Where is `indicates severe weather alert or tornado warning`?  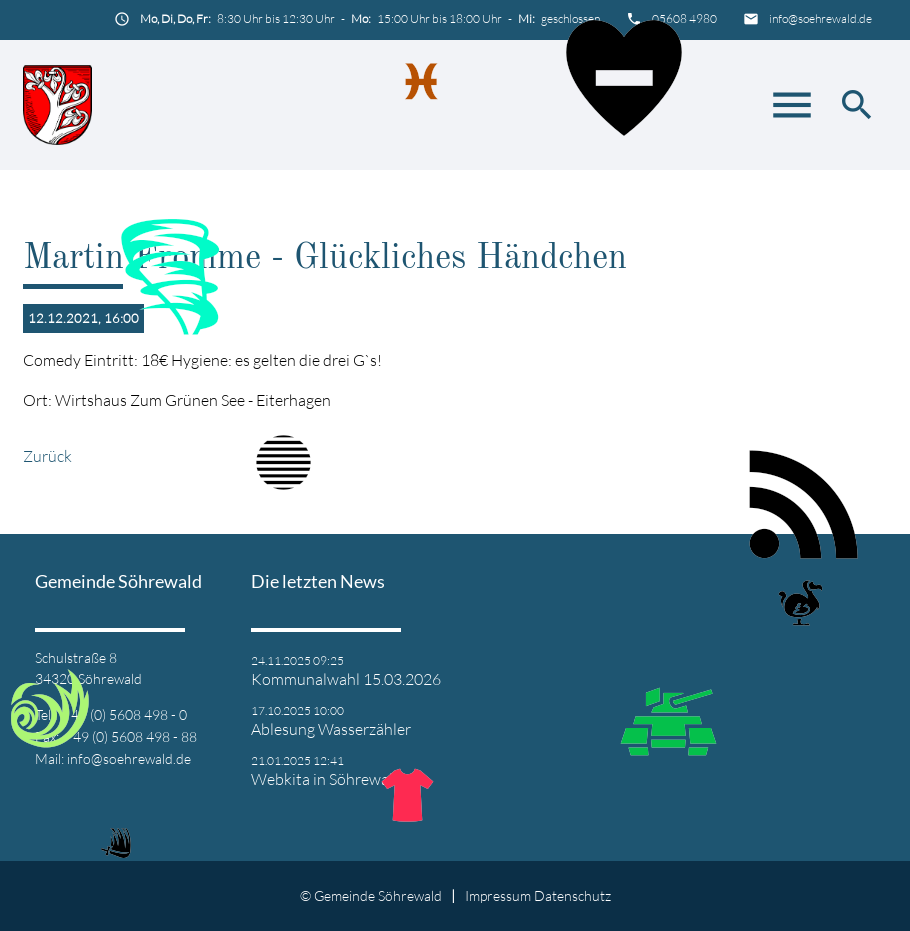 indicates severe weather alert or tornado warning is located at coordinates (171, 277).